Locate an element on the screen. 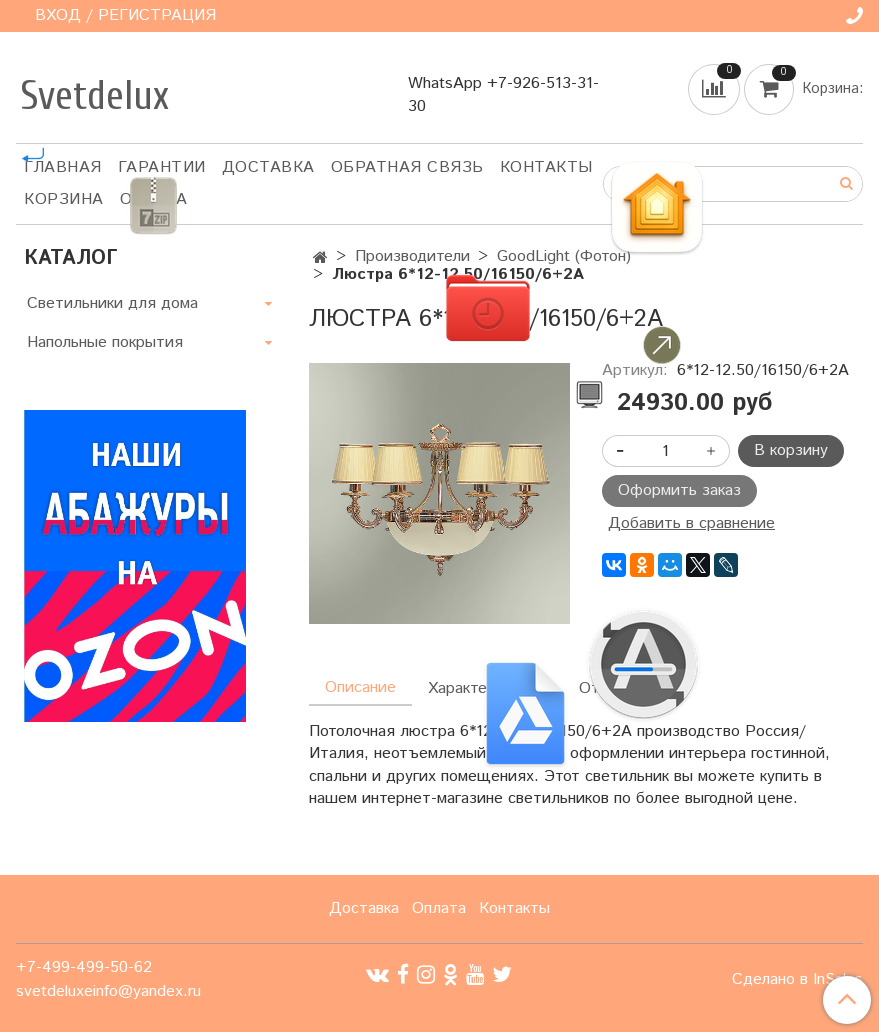 This screenshot has width=879, height=1032. open the home app to control smart home devices is located at coordinates (657, 207).